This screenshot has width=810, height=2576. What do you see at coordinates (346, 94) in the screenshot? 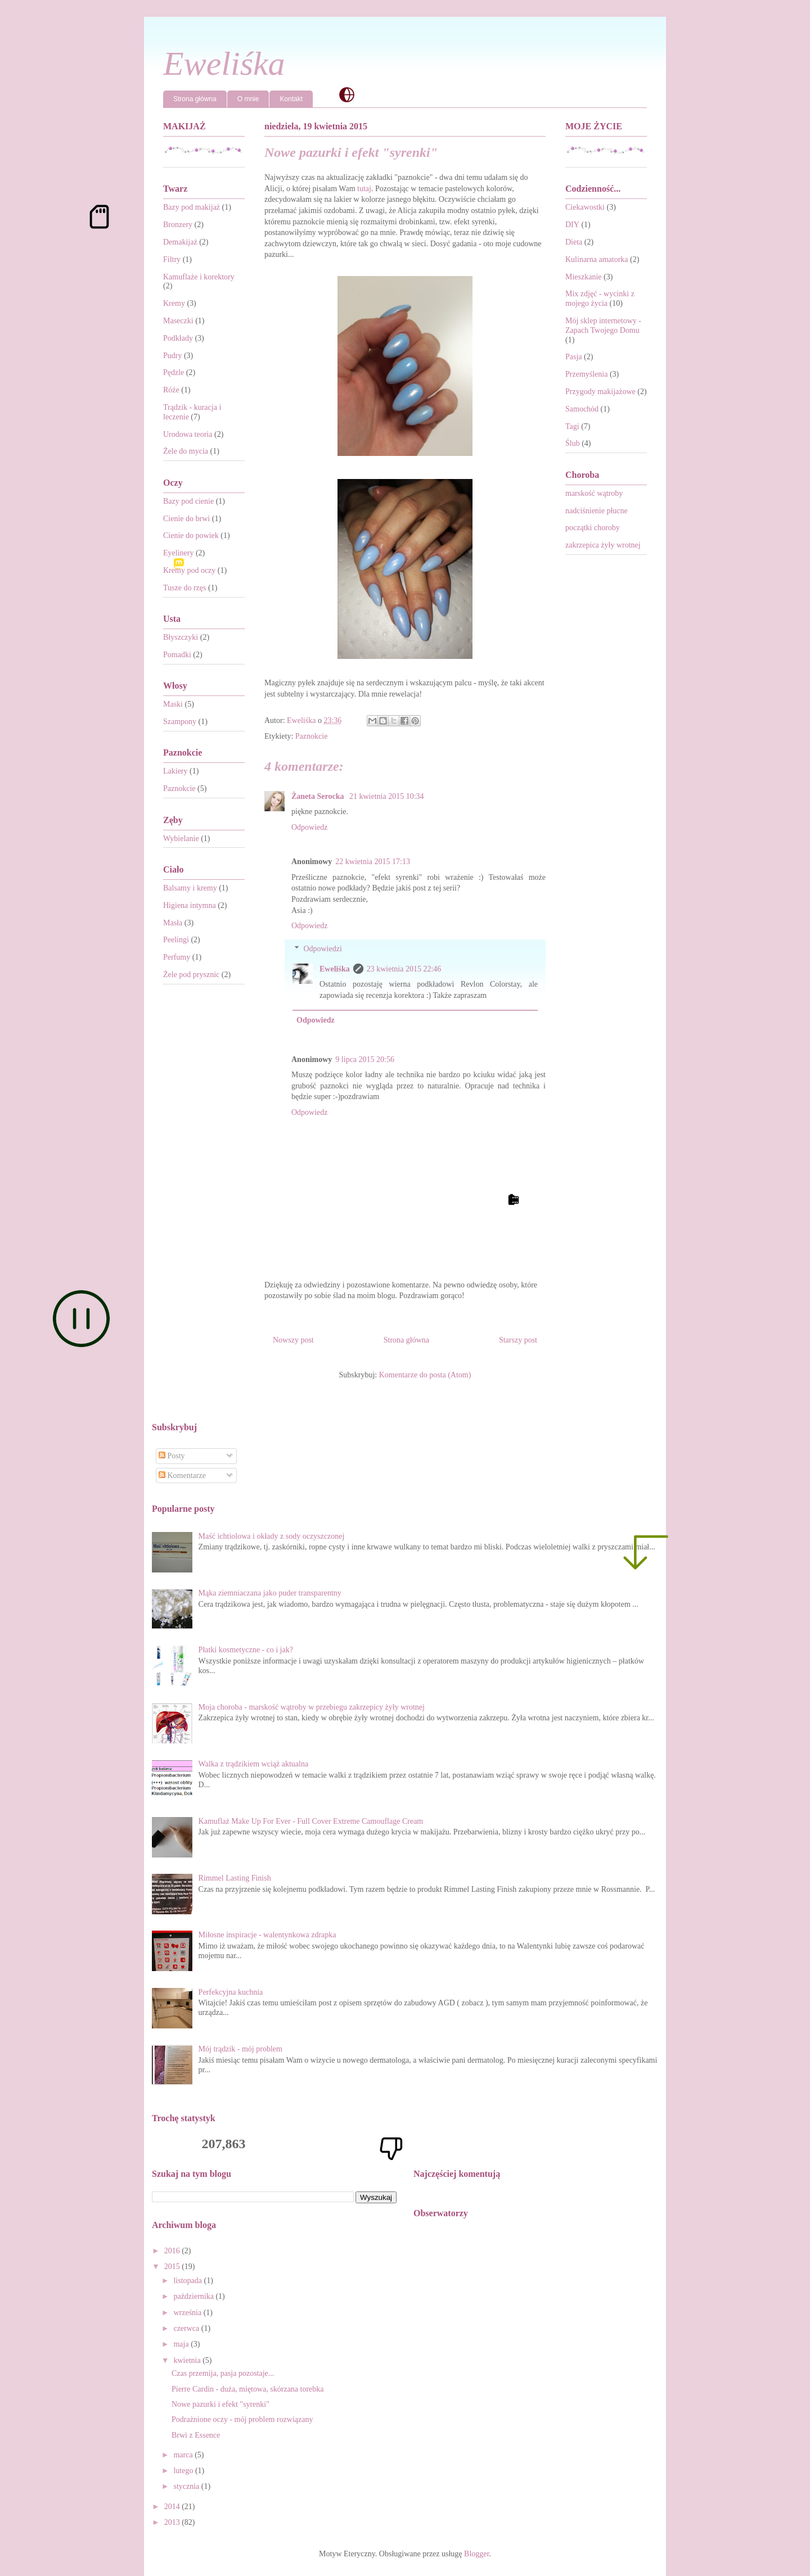
I see `switch to global or worldwide view` at bounding box center [346, 94].